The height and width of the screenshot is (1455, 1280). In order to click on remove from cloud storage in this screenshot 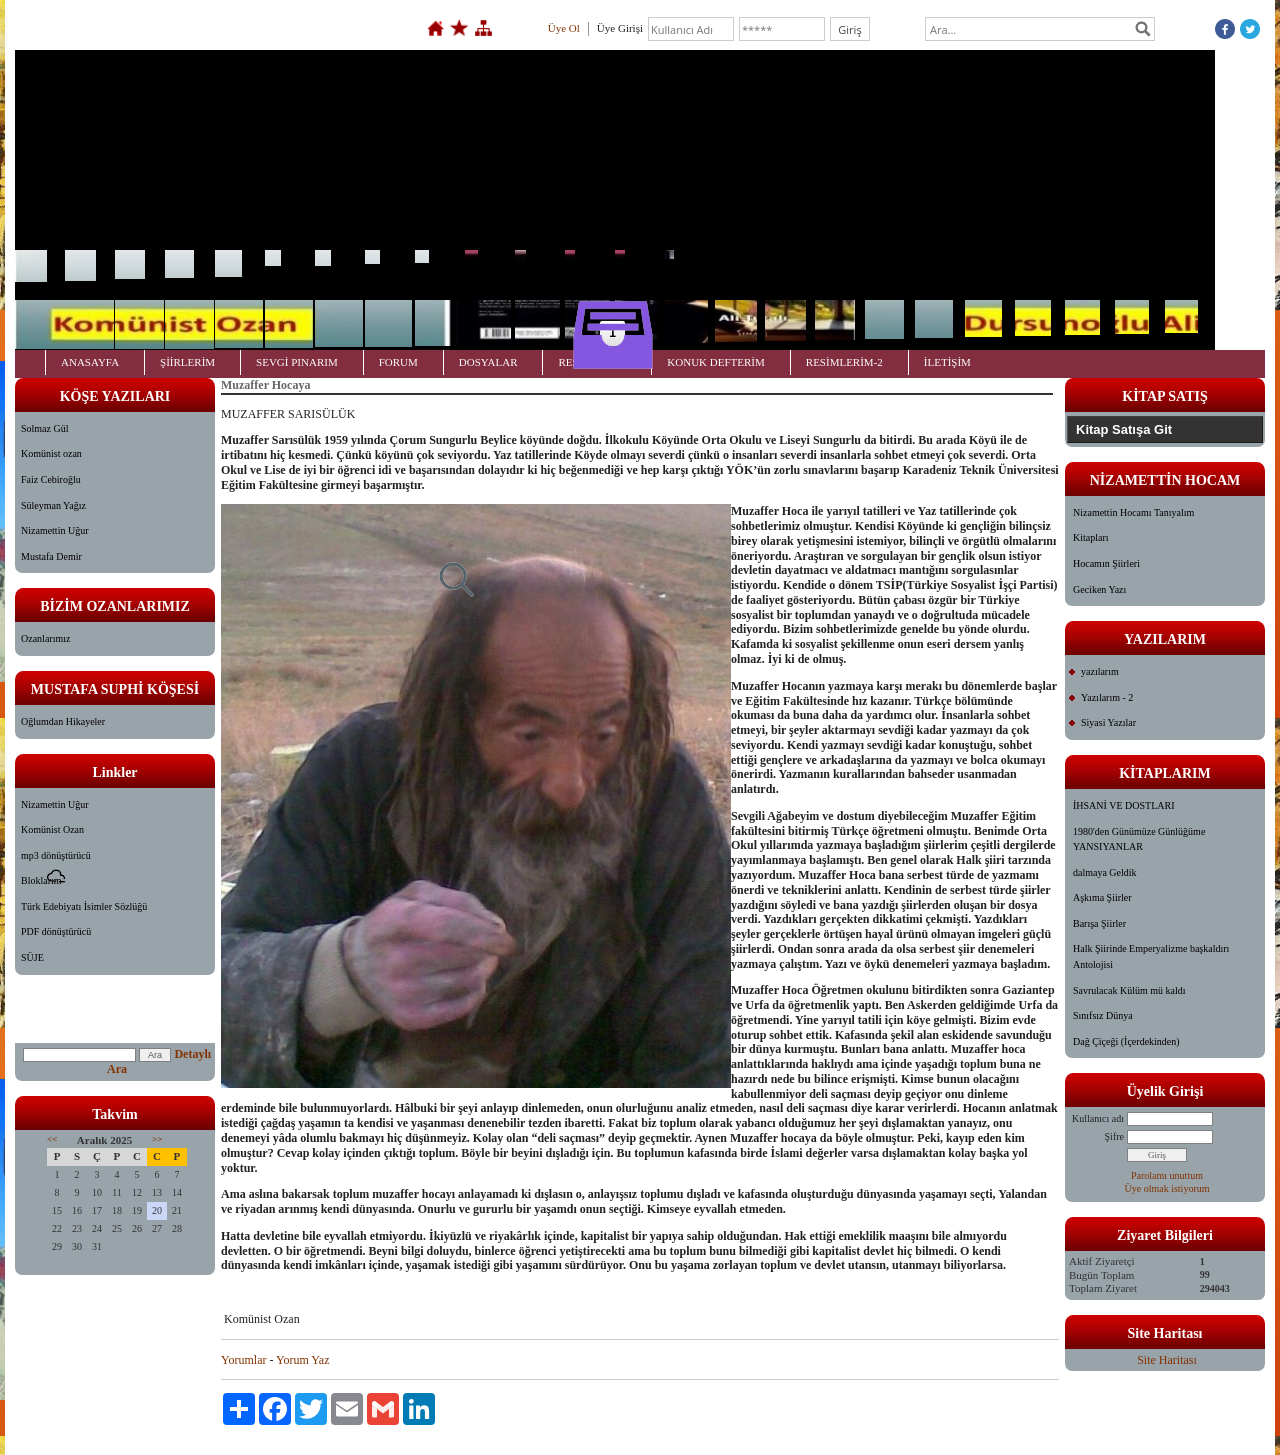, I will do `click(56, 876)`.